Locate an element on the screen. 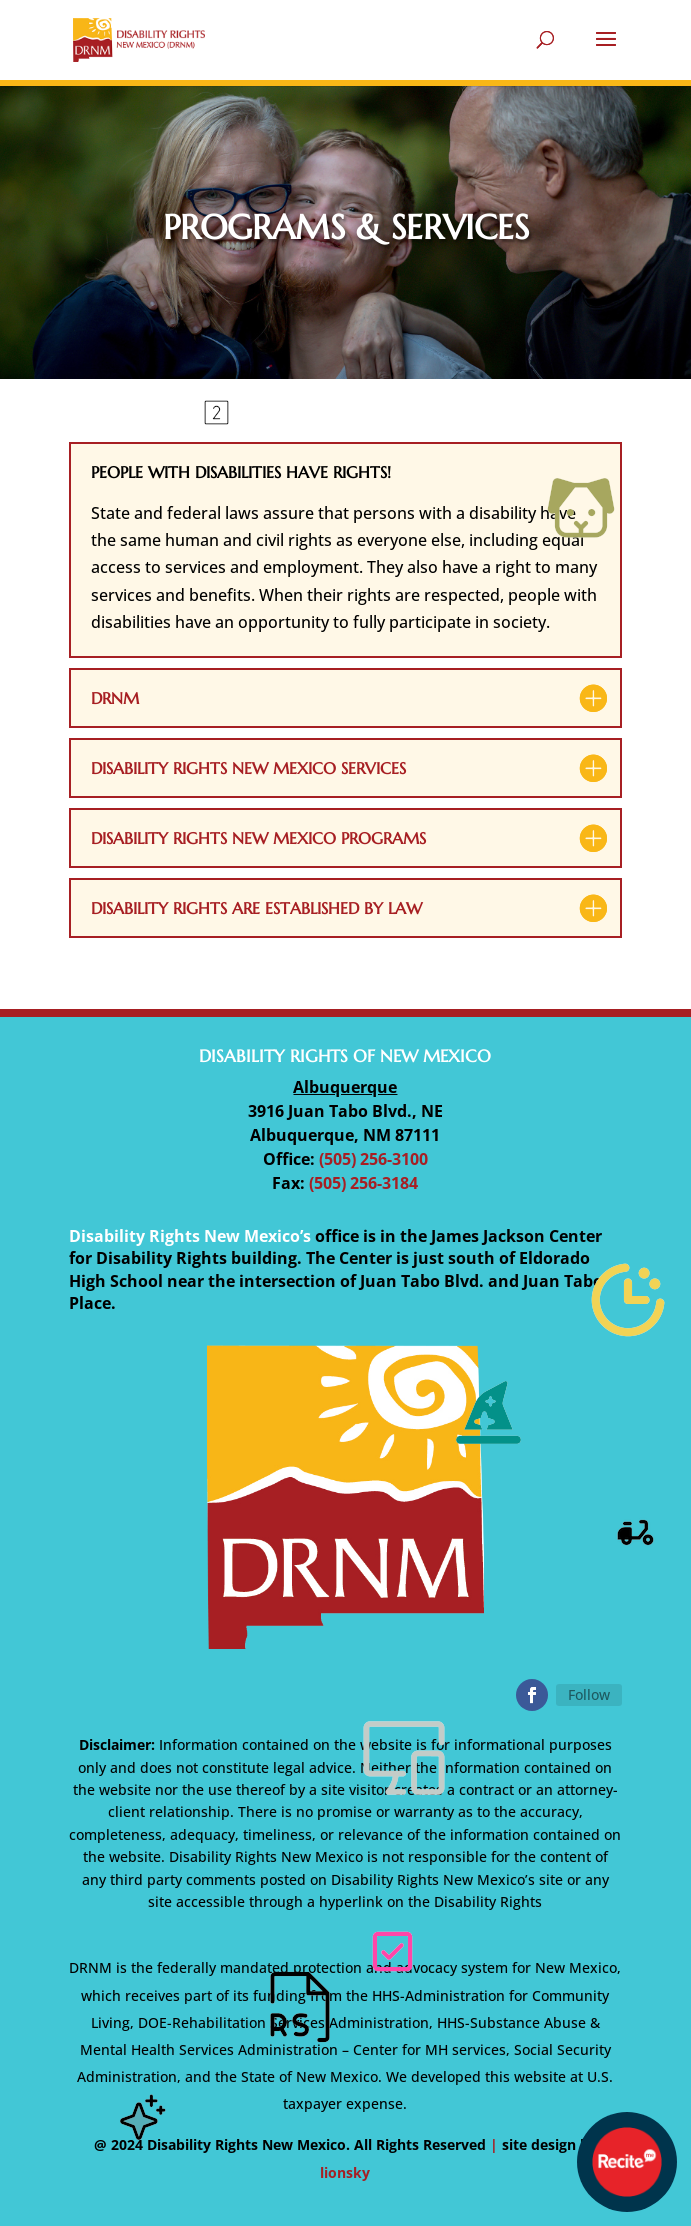 The height and width of the screenshot is (2226, 691). select moped or scooter delivery option is located at coordinates (635, 1532).